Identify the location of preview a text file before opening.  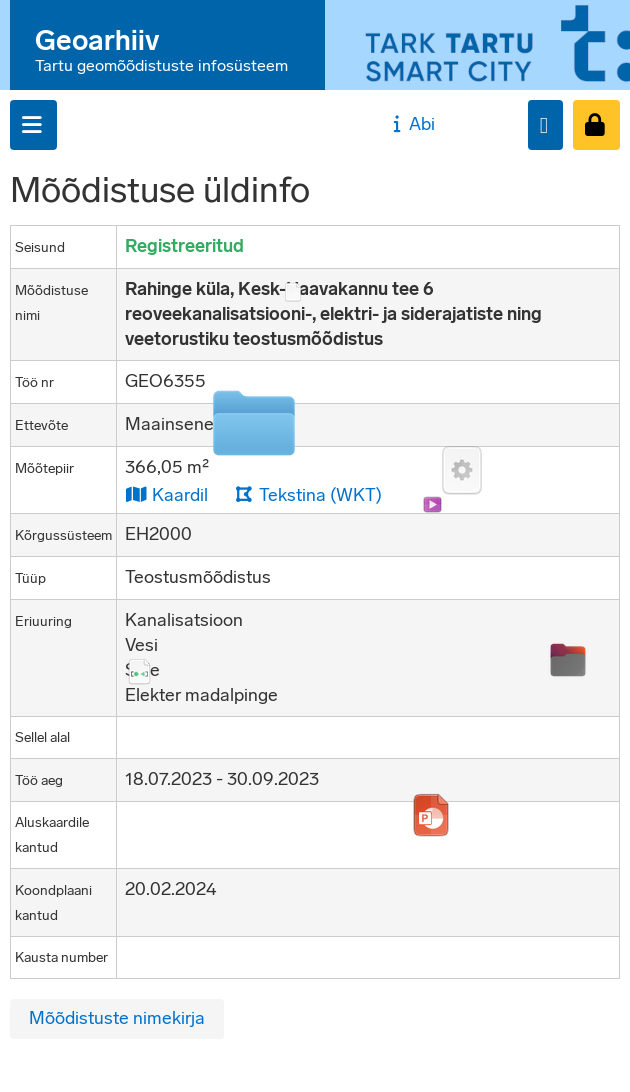
(293, 292).